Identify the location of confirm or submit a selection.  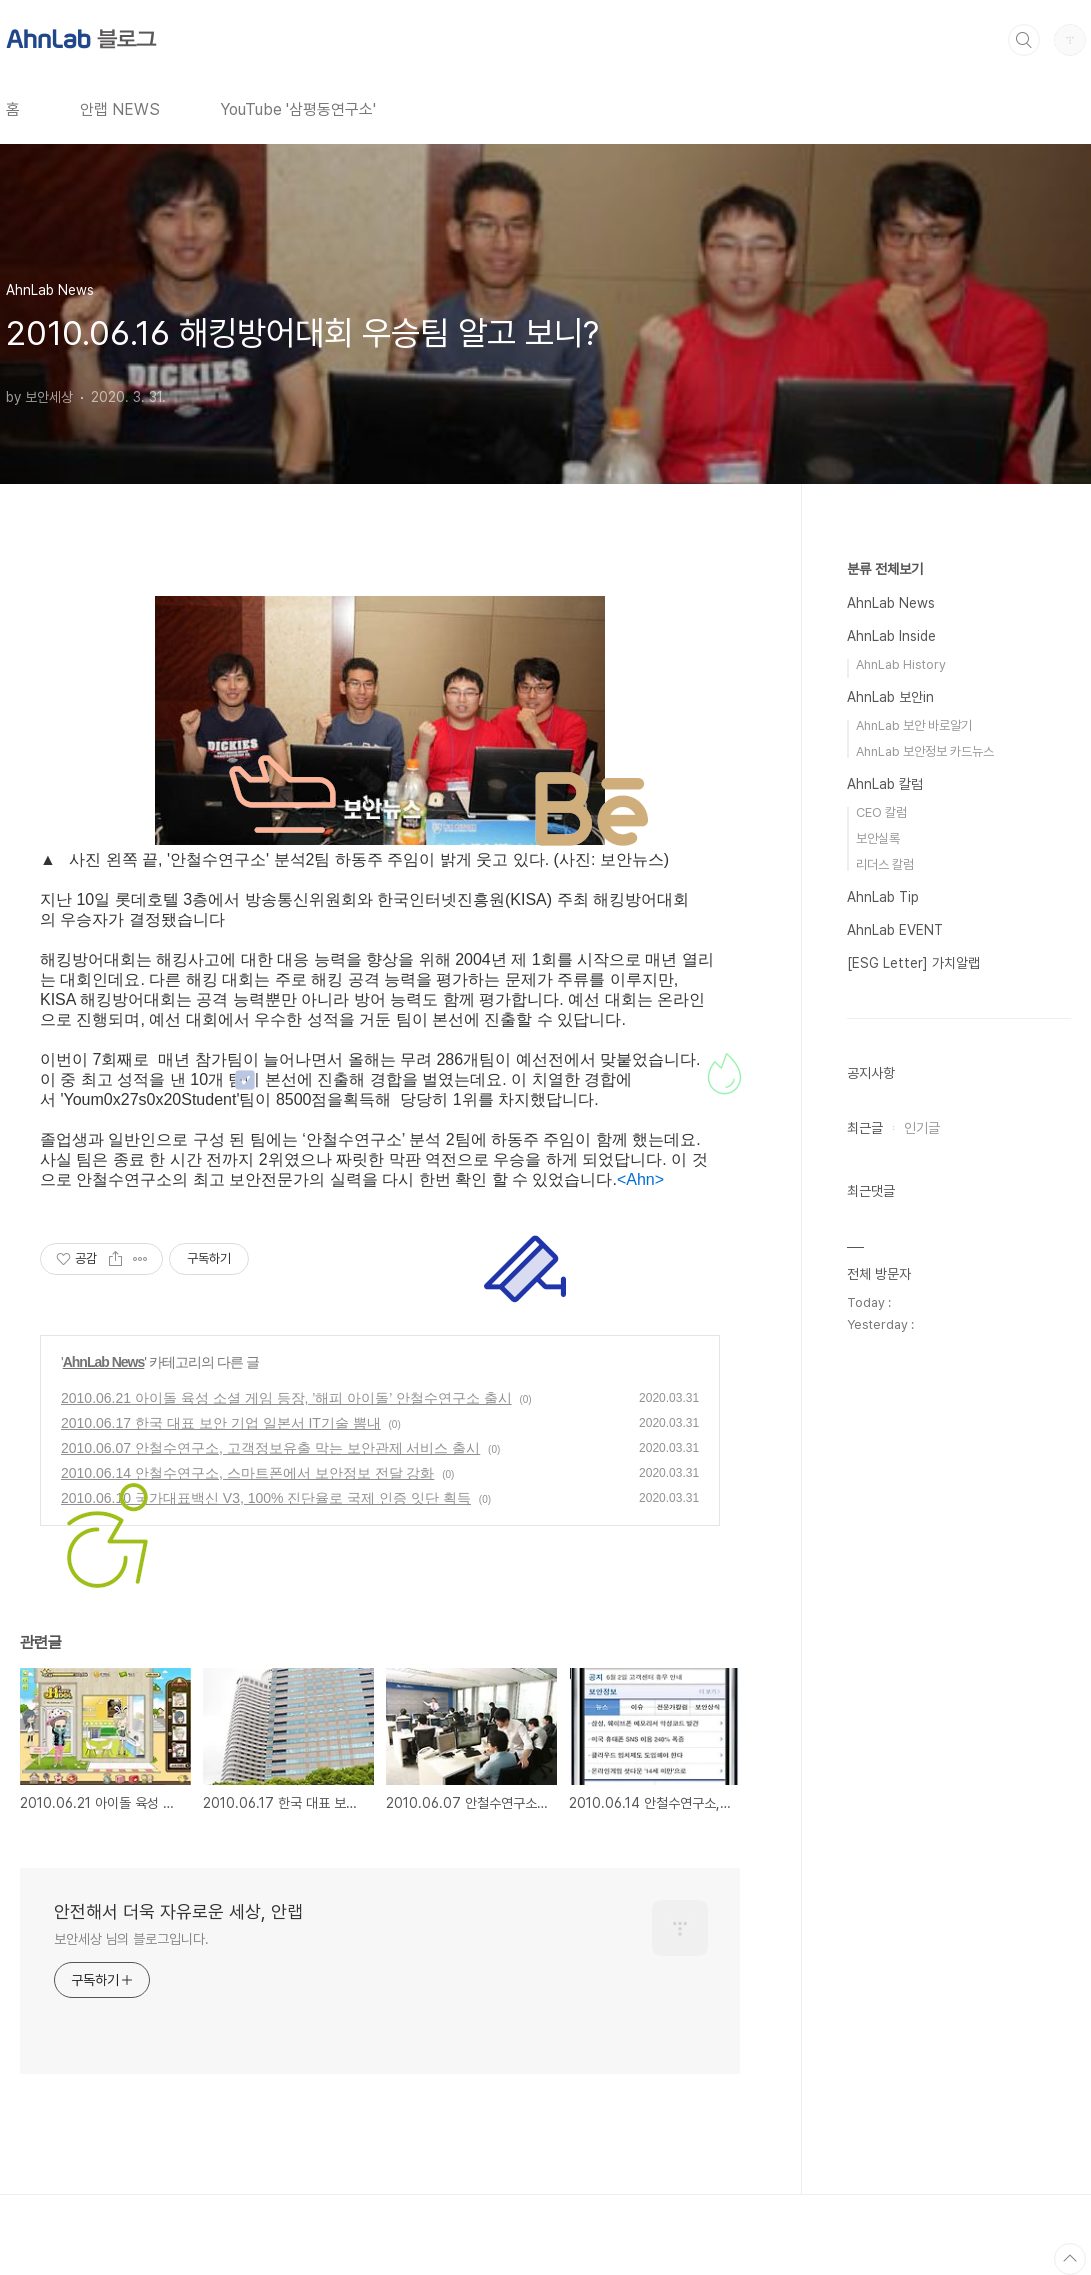
(245, 1080).